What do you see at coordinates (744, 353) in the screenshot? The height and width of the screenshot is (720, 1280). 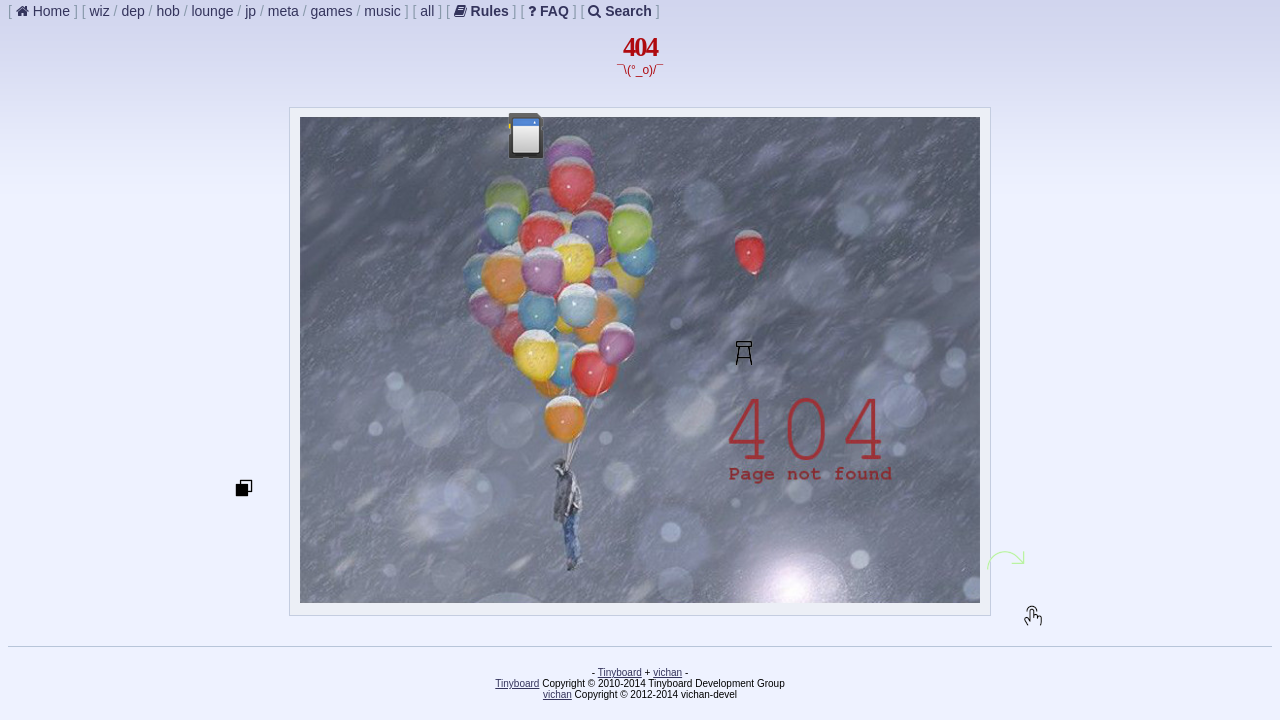 I see `browse furniture or seating options` at bounding box center [744, 353].